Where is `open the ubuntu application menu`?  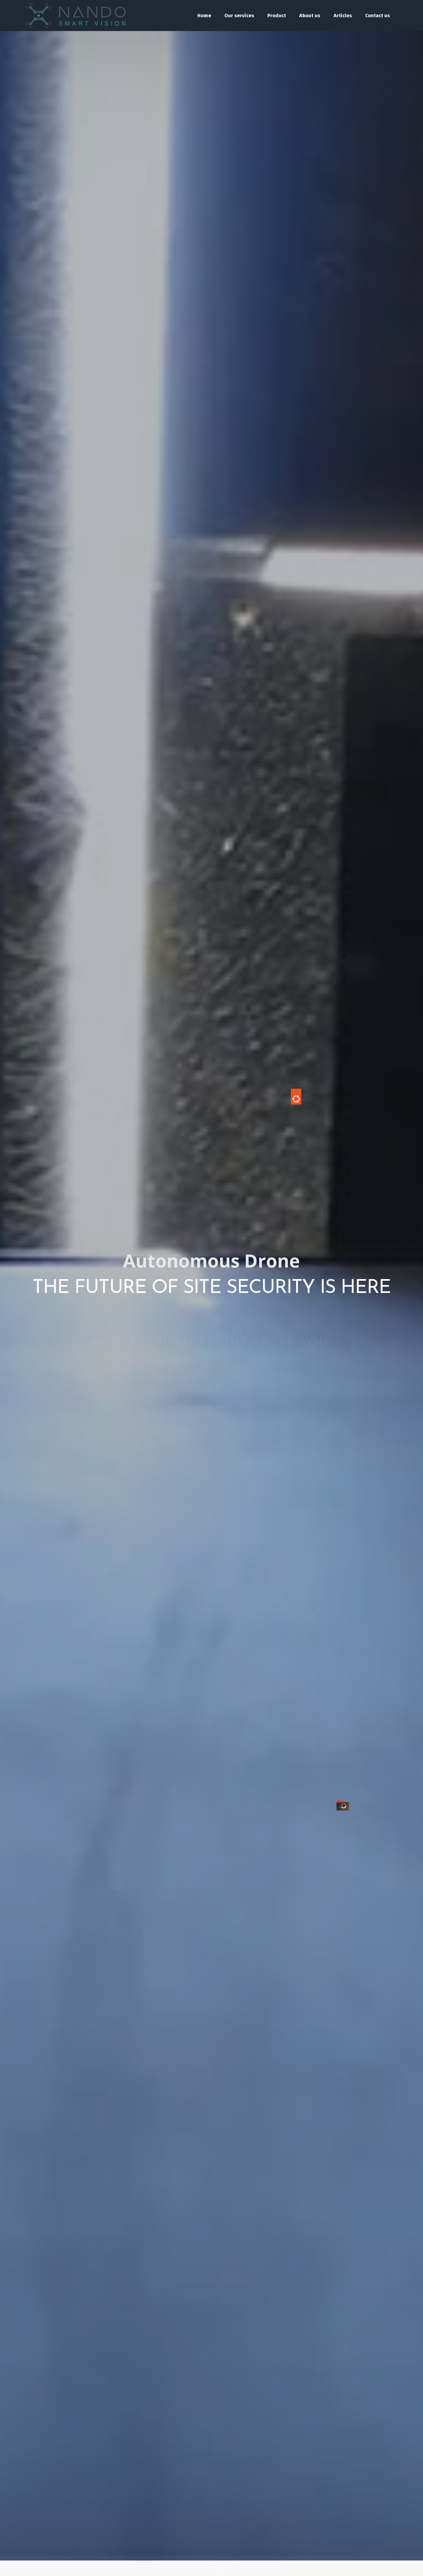 open the ubuntu application menu is located at coordinates (296, 1097).